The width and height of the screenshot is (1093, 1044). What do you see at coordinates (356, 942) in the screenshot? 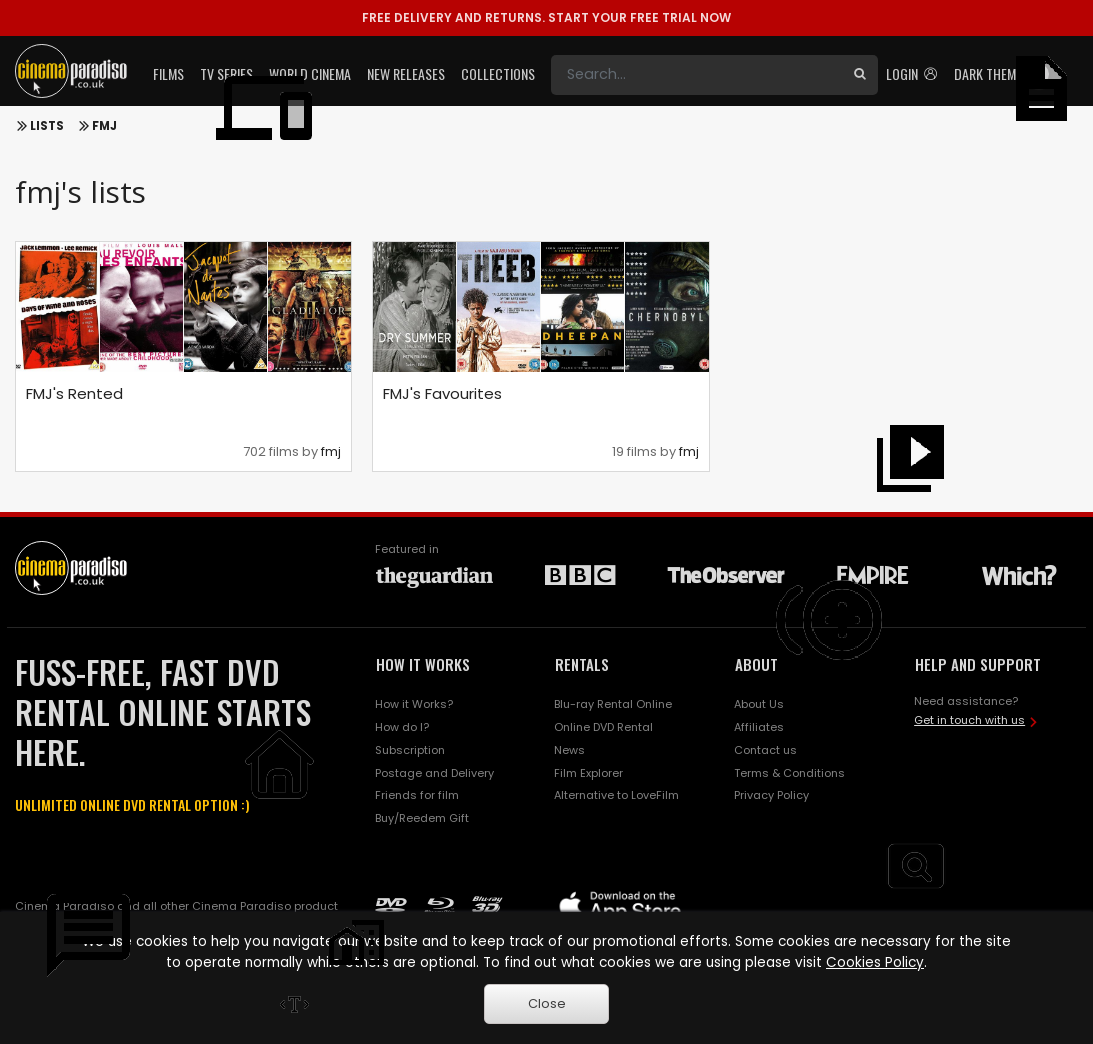
I see `switch between home and work locations` at bounding box center [356, 942].